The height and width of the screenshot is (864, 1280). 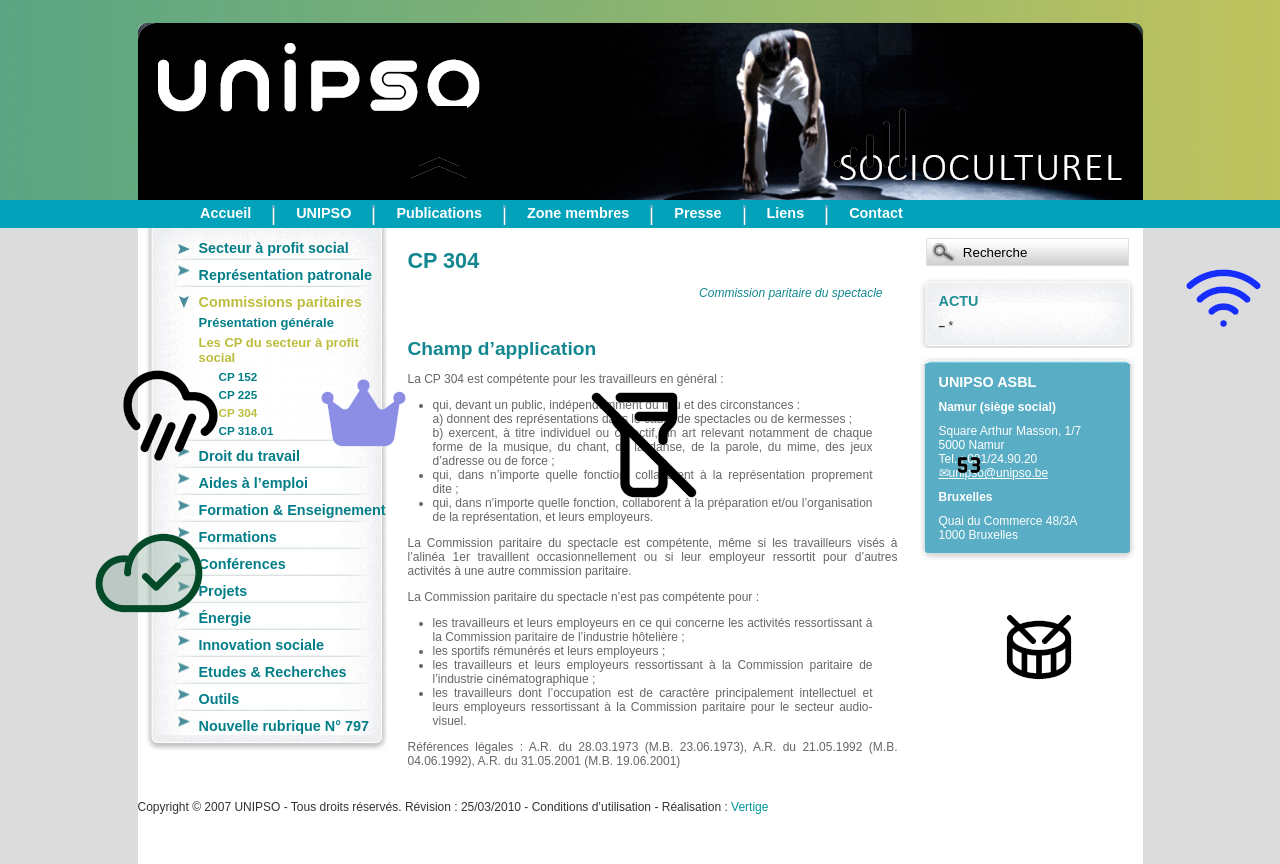 What do you see at coordinates (969, 465) in the screenshot?
I see `displays the number 53 as a label or counter` at bounding box center [969, 465].